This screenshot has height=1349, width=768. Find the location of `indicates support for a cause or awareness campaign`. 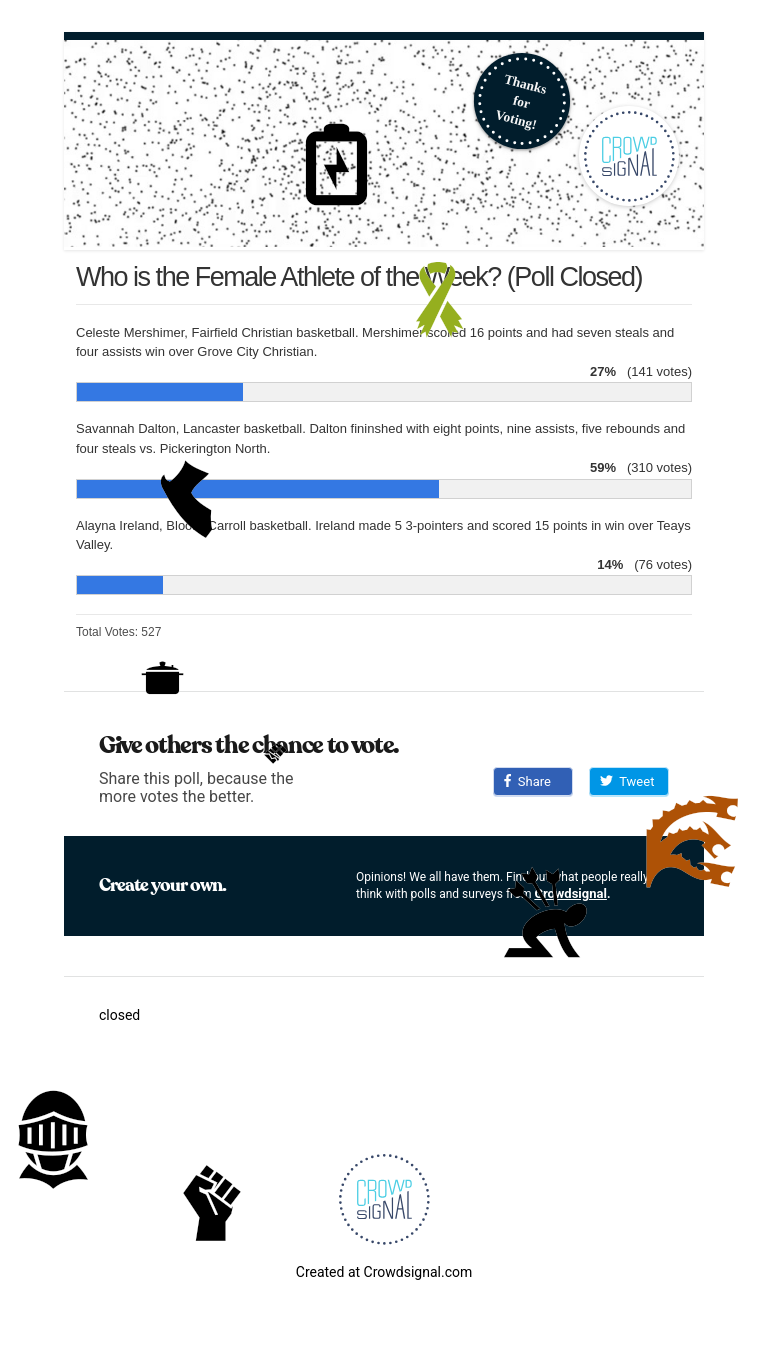

indicates support for a cause or awareness campaign is located at coordinates (439, 300).